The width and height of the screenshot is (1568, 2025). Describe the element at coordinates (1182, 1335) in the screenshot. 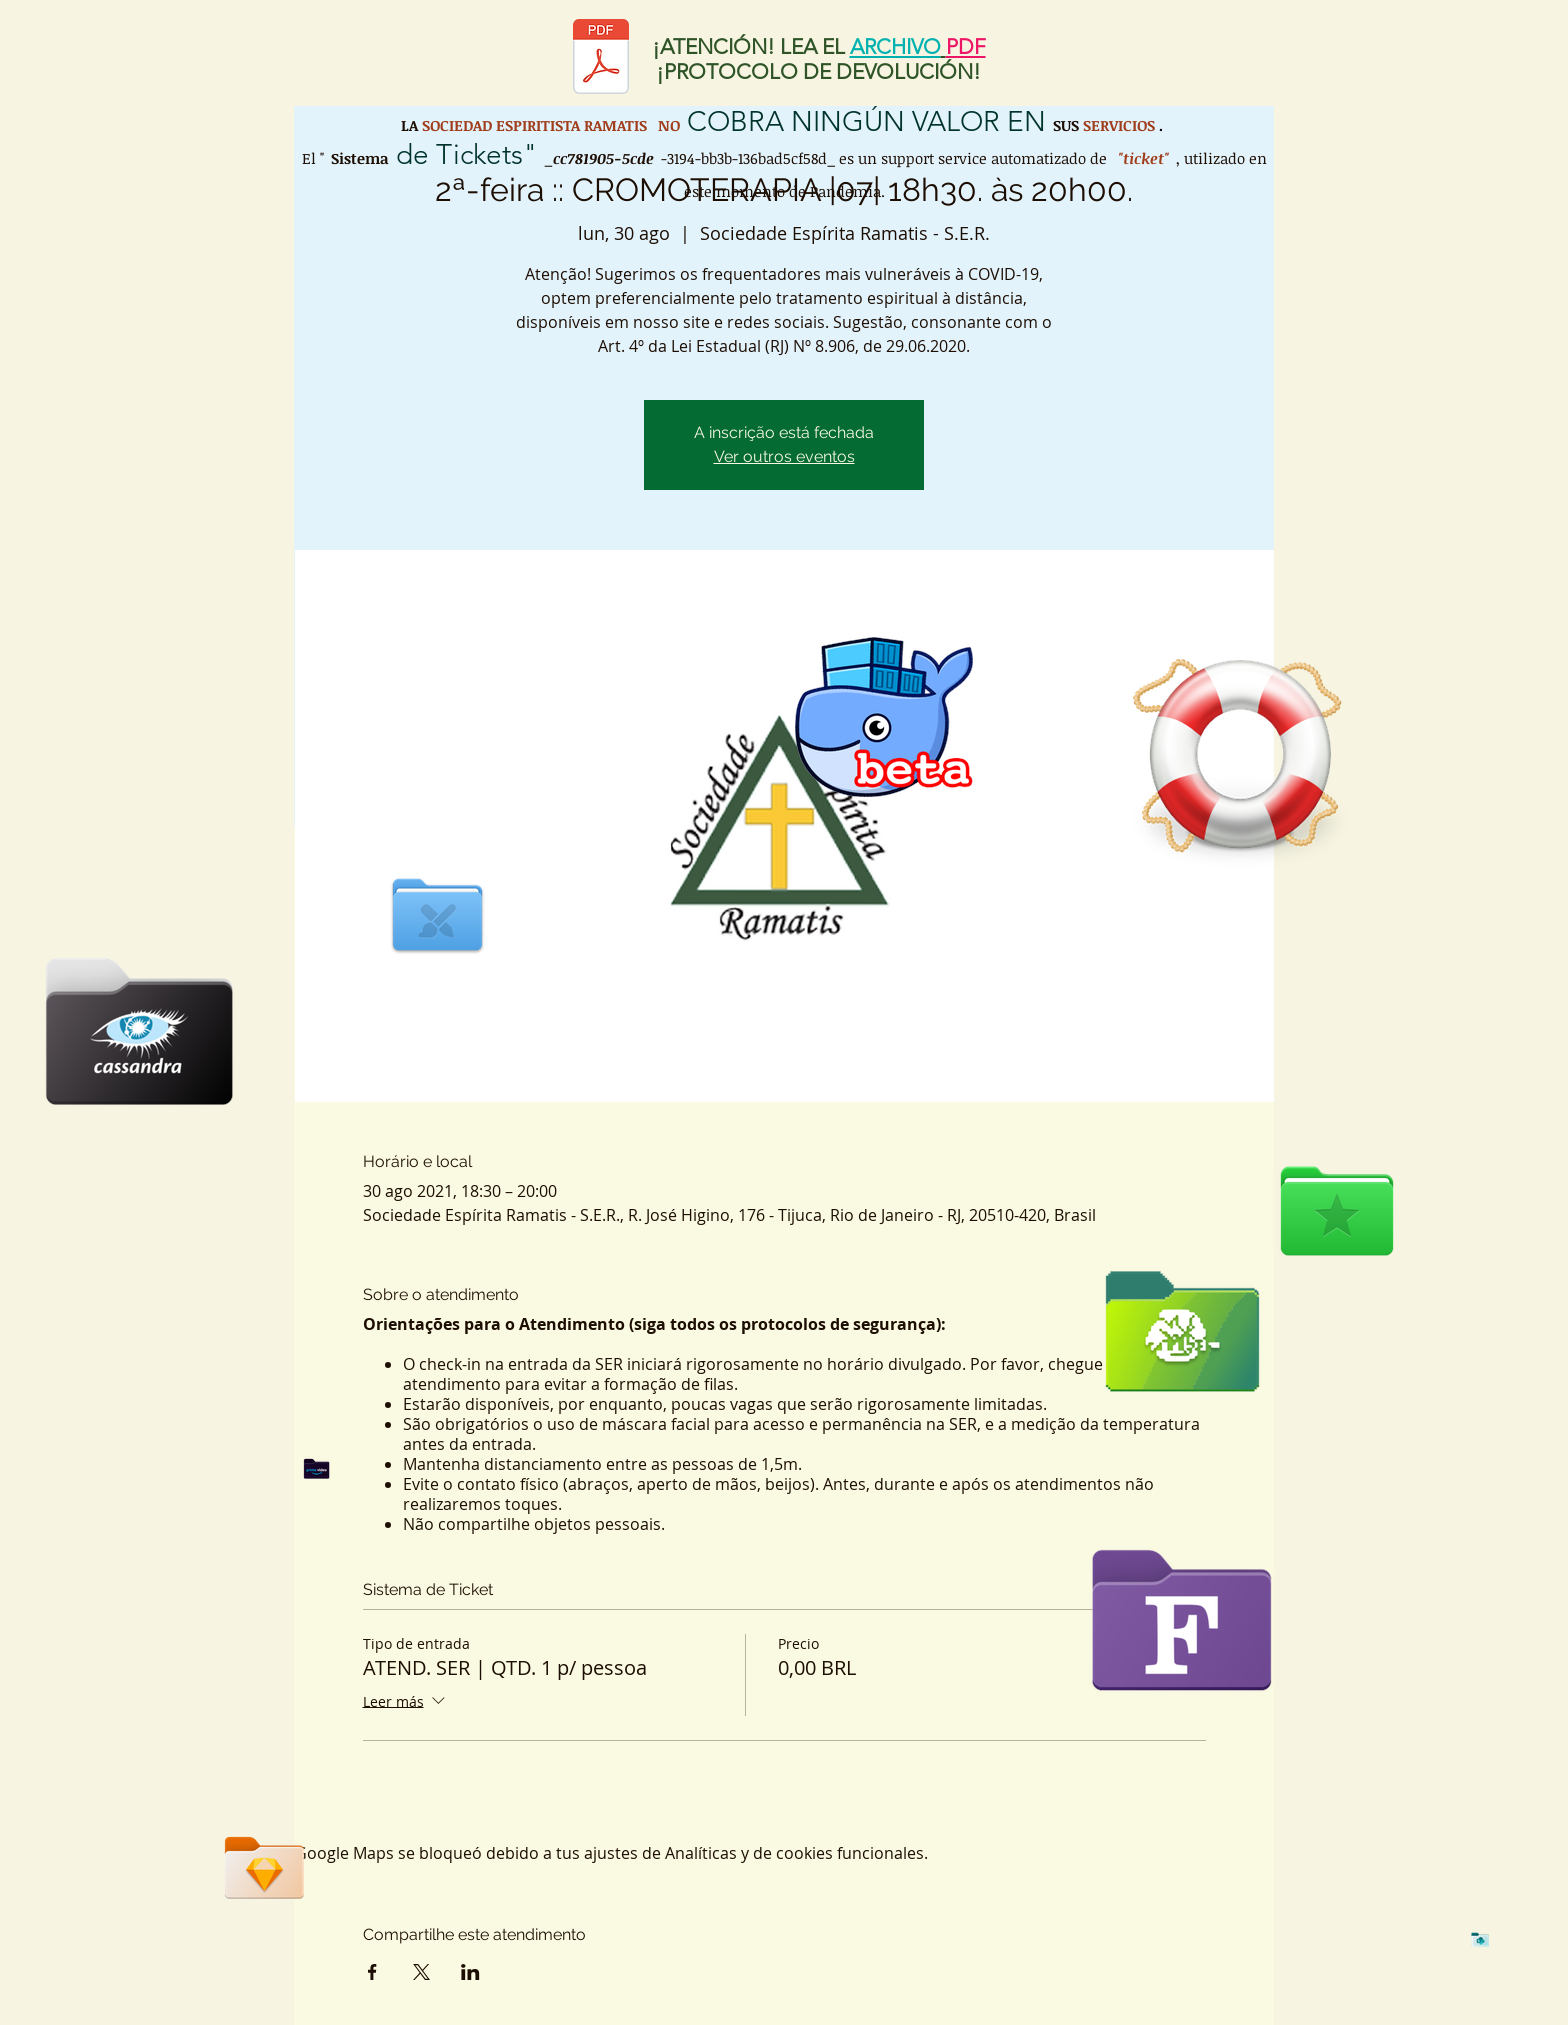

I see `open GameJolt game files folder` at that location.